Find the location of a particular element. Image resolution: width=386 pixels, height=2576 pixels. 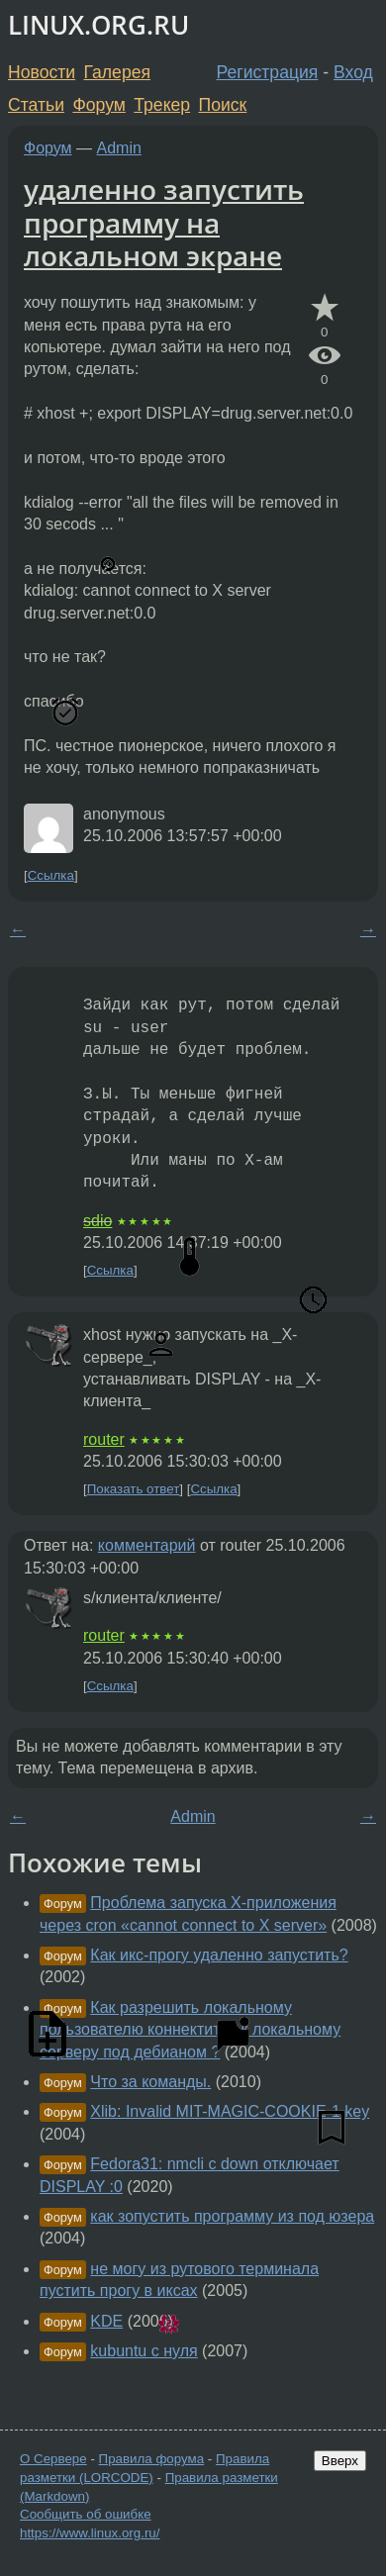

adjust temperature settings is located at coordinates (189, 1256).